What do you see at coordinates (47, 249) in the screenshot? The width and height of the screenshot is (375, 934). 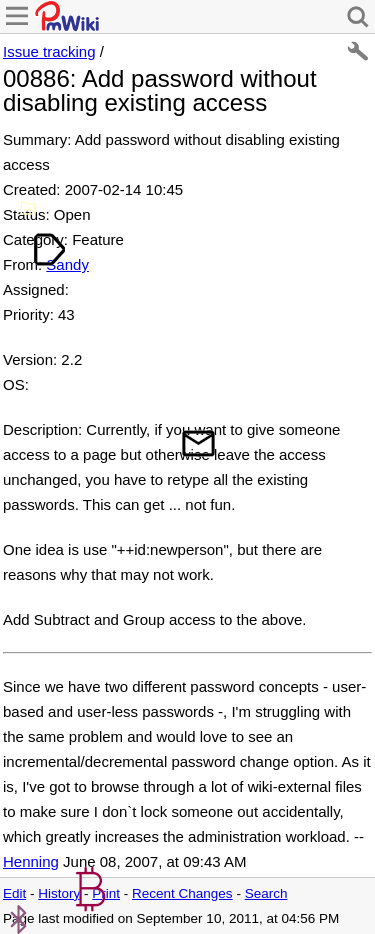 I see `indicates the current line in debug mode` at bounding box center [47, 249].